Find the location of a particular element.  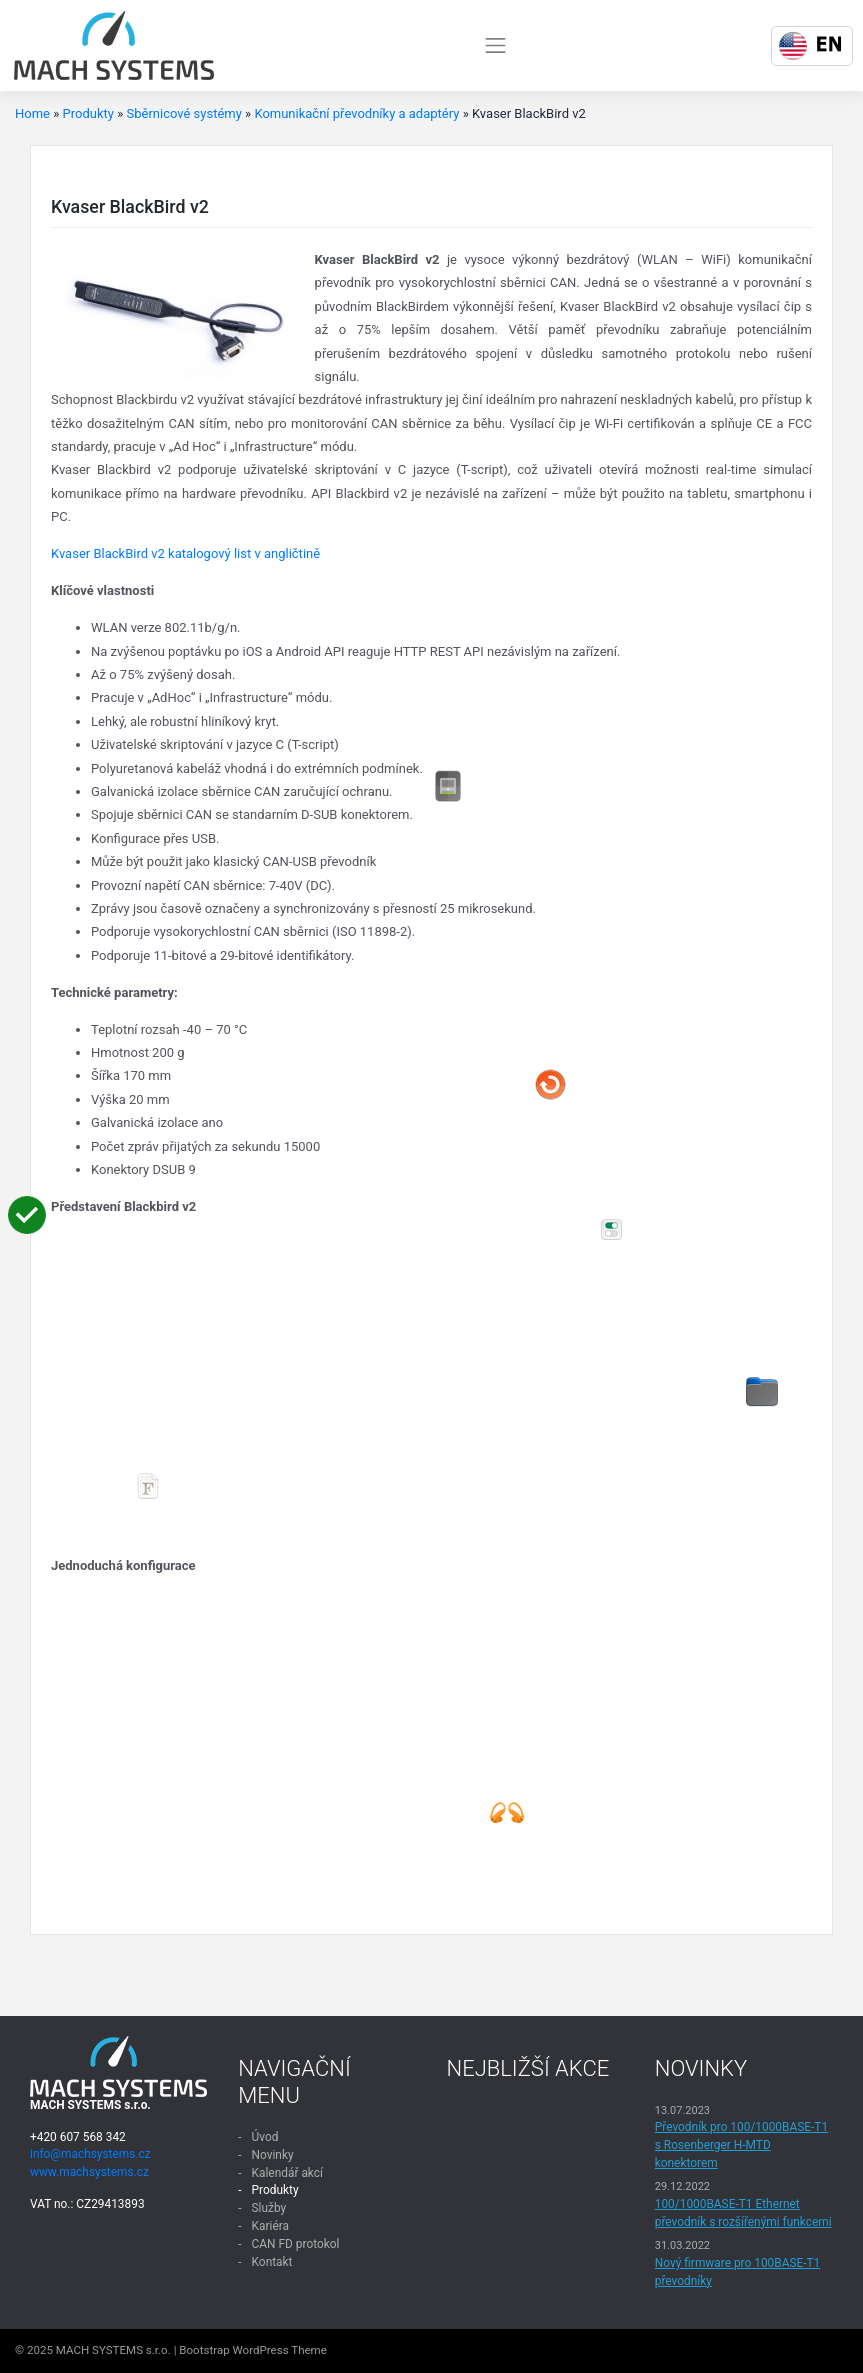

a fortran source code file is located at coordinates (148, 1486).